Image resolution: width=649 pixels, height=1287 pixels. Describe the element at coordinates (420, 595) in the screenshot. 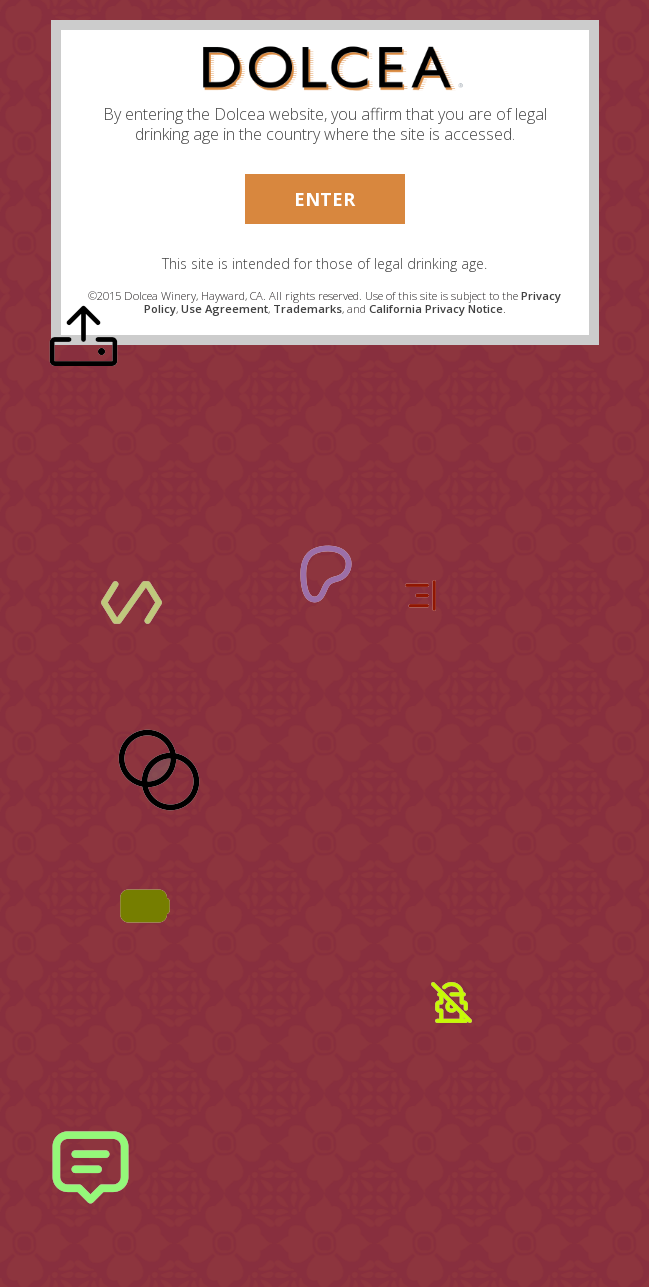

I see `align text to the right` at that location.